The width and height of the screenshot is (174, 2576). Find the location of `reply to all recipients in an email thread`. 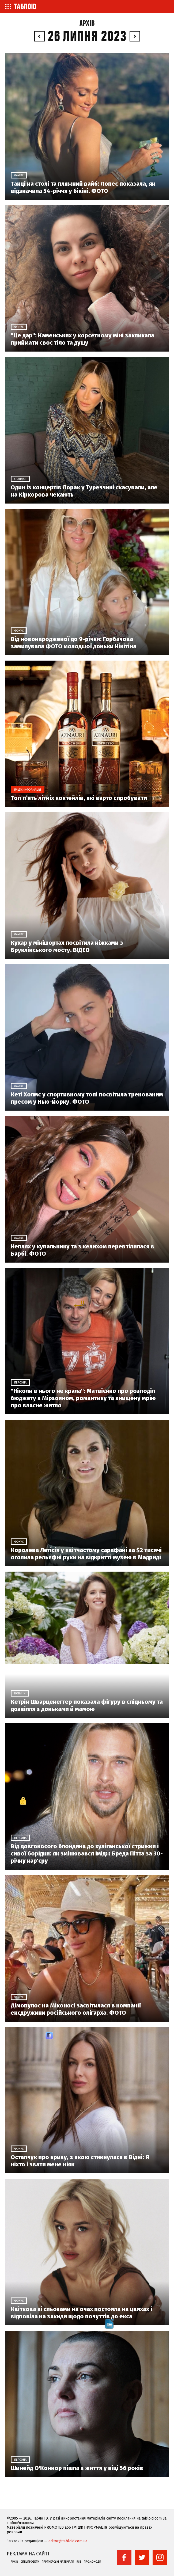

reply to all recipients in an email thread is located at coordinates (78, 1303).